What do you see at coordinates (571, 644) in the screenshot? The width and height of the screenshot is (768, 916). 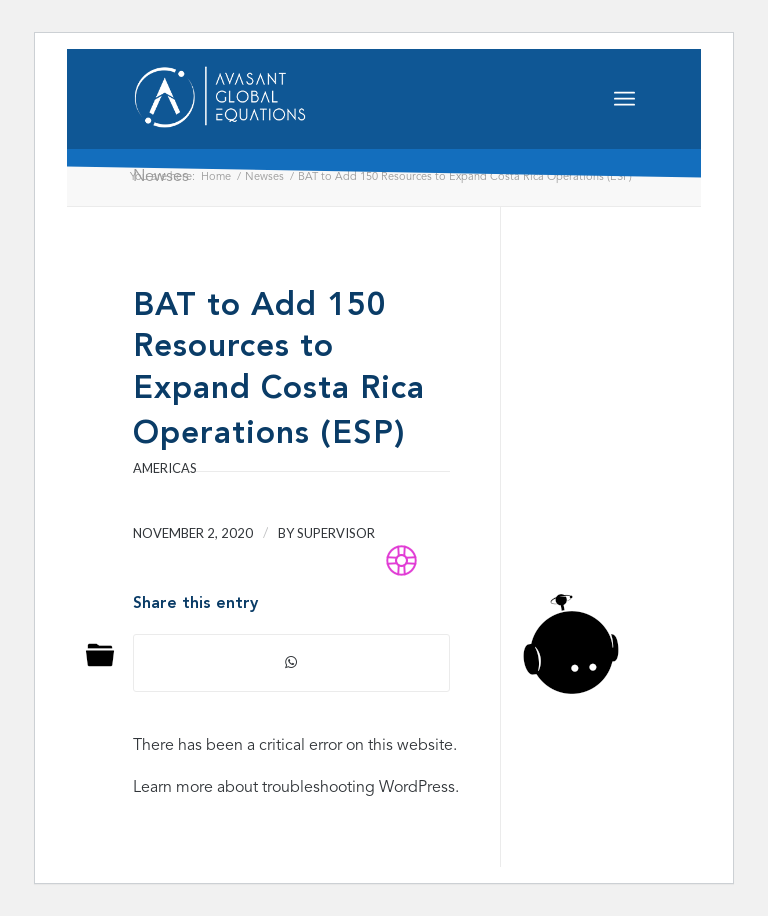 I see `ionitron mascot logo for ionic framework` at bounding box center [571, 644].